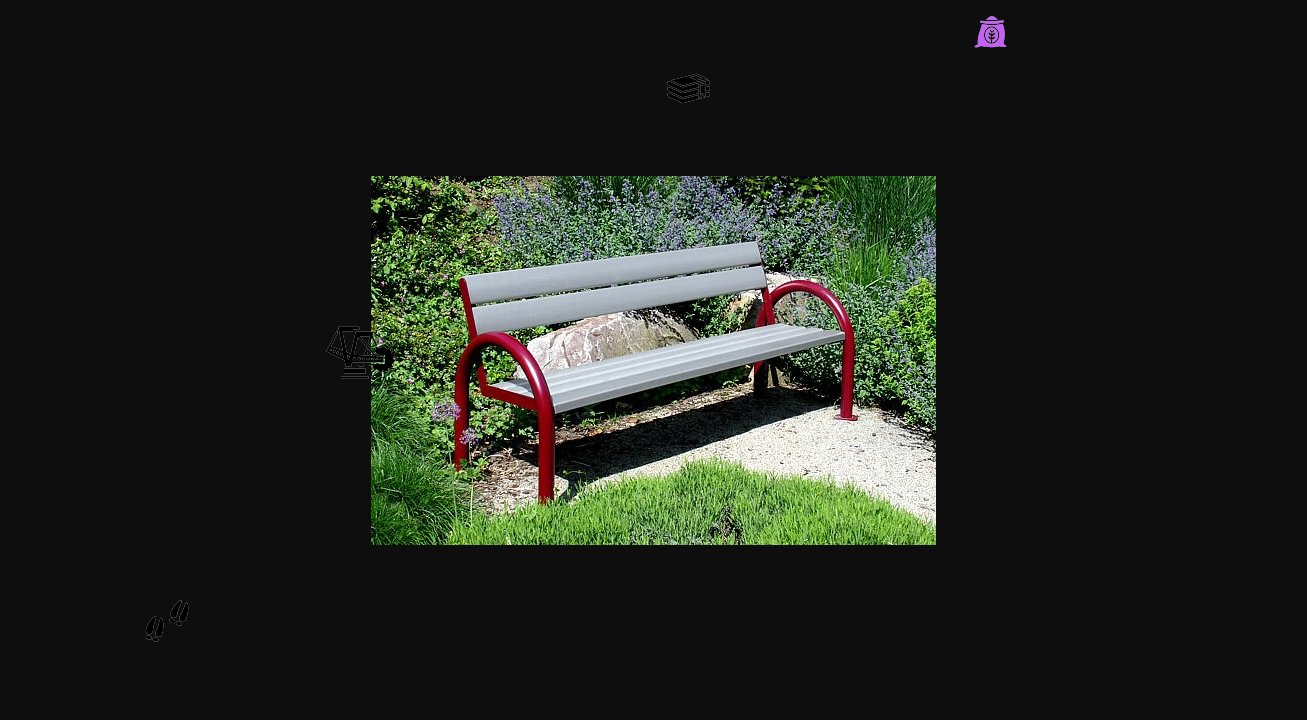  I want to click on track wildlife or animal sightings, so click(167, 621).